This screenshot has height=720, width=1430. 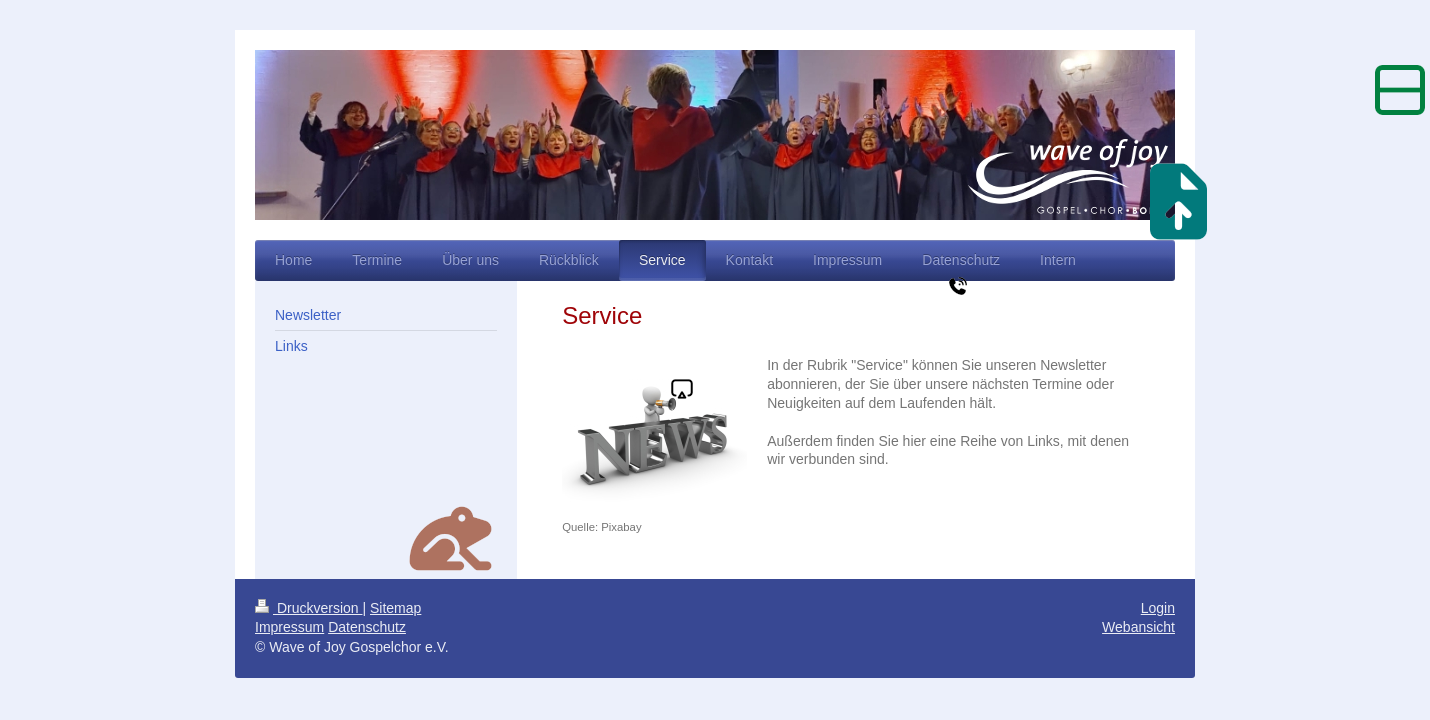 What do you see at coordinates (450, 538) in the screenshot?
I see `decorative frog icon or mascot` at bounding box center [450, 538].